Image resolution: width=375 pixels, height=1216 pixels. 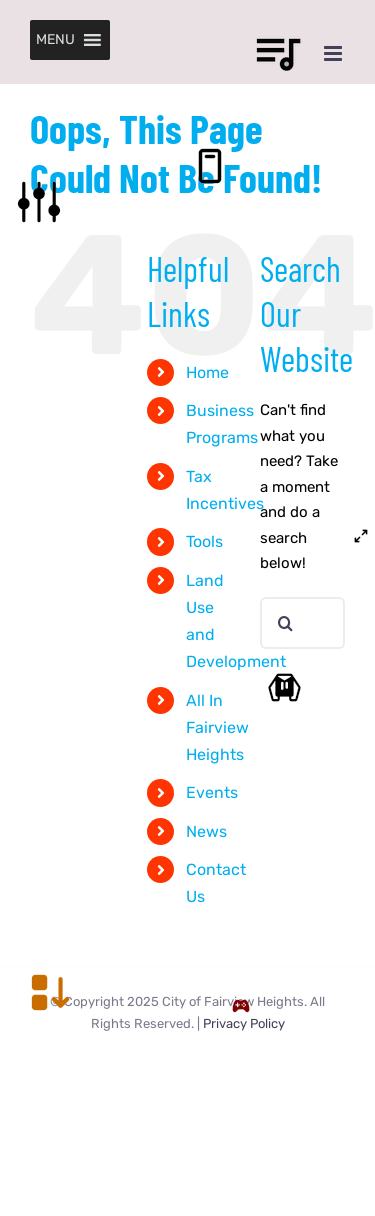 I want to click on browse clothing or apparel items, so click(x=284, y=687).